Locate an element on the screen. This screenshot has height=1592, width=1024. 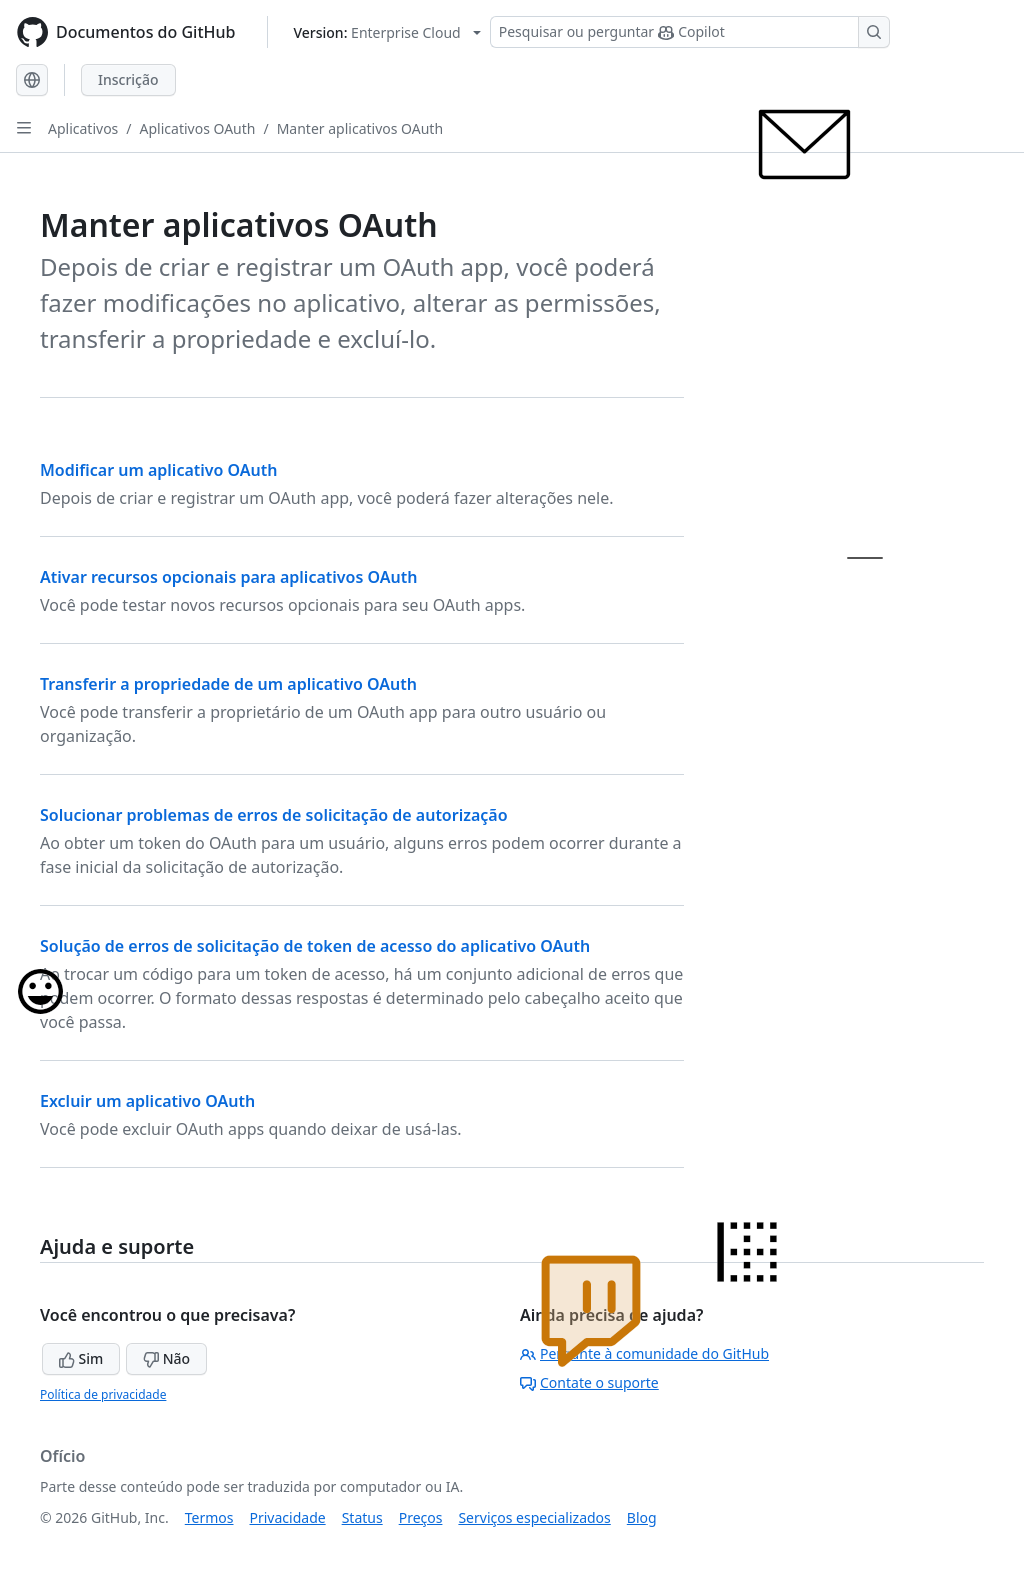
rate your experience as positive is located at coordinates (40, 991).